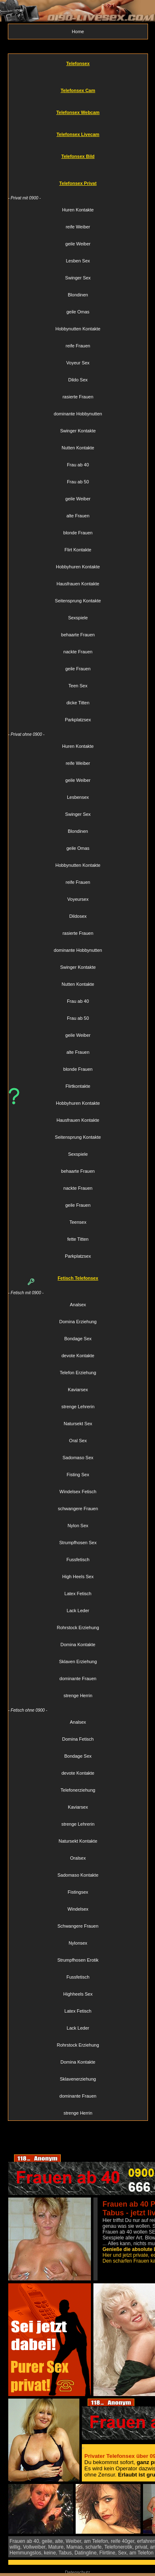 This screenshot has height=2576, width=155. I want to click on access security or password settings, so click(31, 1282).